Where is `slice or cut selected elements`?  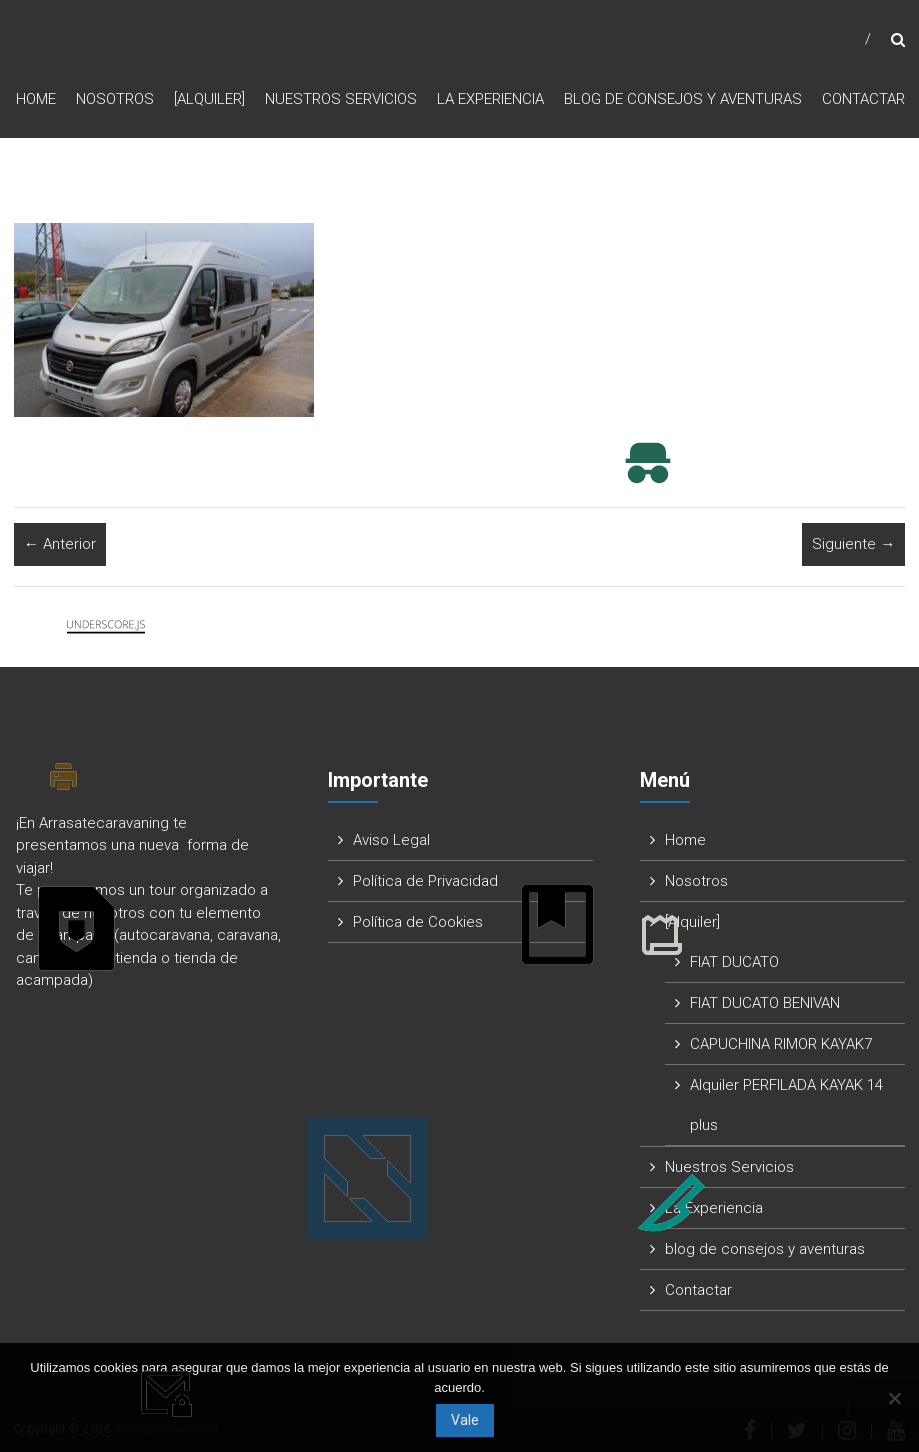
slice or cut selected elements is located at coordinates (672, 1203).